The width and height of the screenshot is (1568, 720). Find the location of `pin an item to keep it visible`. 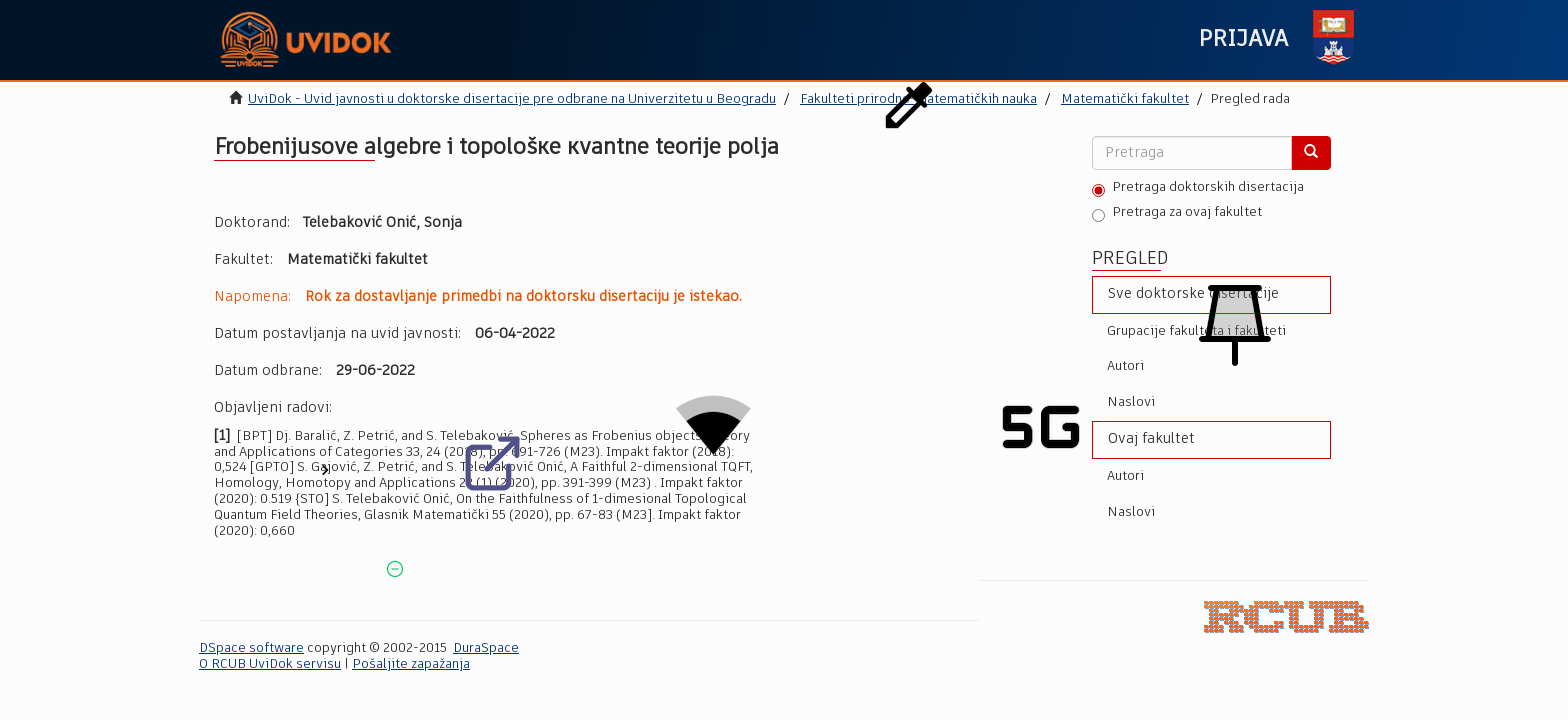

pin an item to keep it visible is located at coordinates (1235, 321).